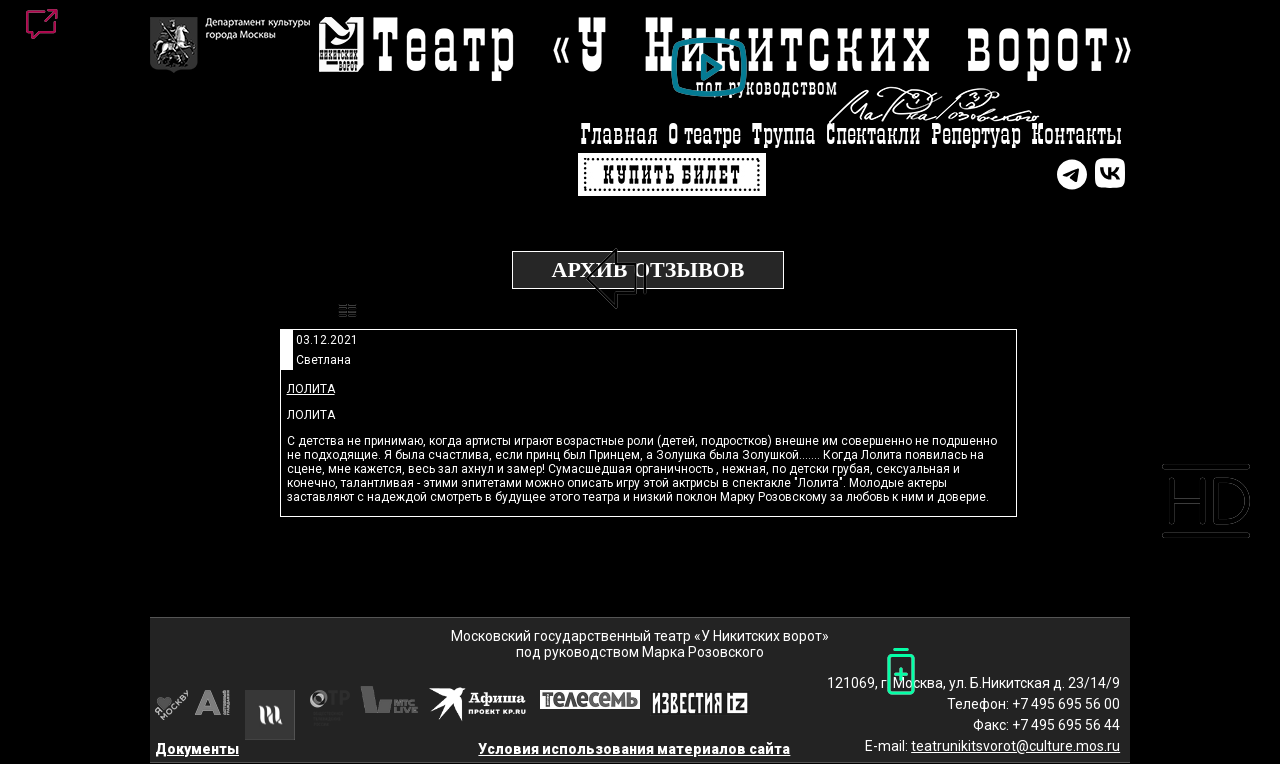 This screenshot has width=1280, height=764. Describe the element at coordinates (347, 310) in the screenshot. I see `switch to multi-column text layout` at that location.